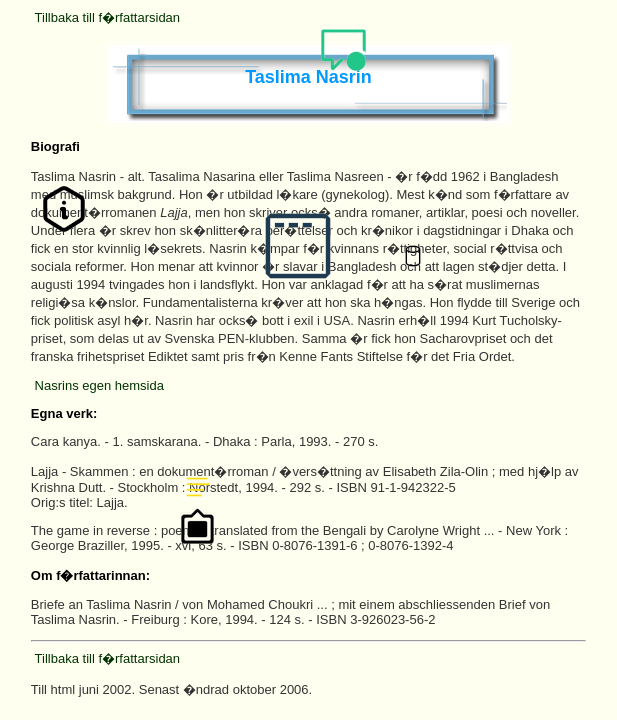 This screenshot has height=720, width=617. I want to click on view items in a flat list format, so click(198, 487).